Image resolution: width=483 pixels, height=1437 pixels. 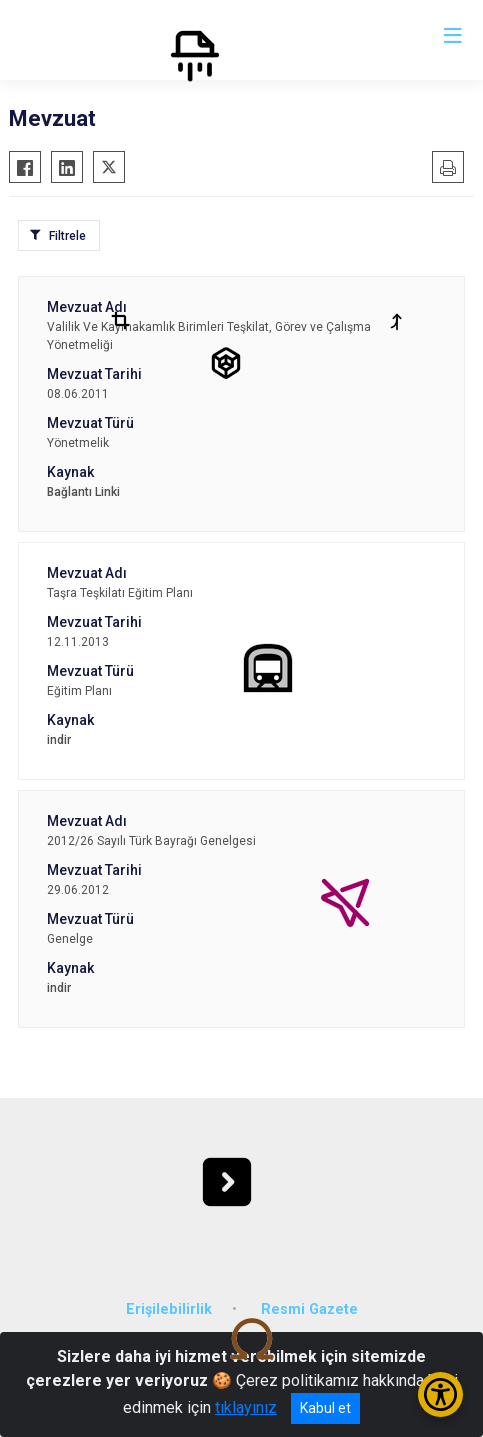 What do you see at coordinates (226, 363) in the screenshot?
I see `view 3d model or object` at bounding box center [226, 363].